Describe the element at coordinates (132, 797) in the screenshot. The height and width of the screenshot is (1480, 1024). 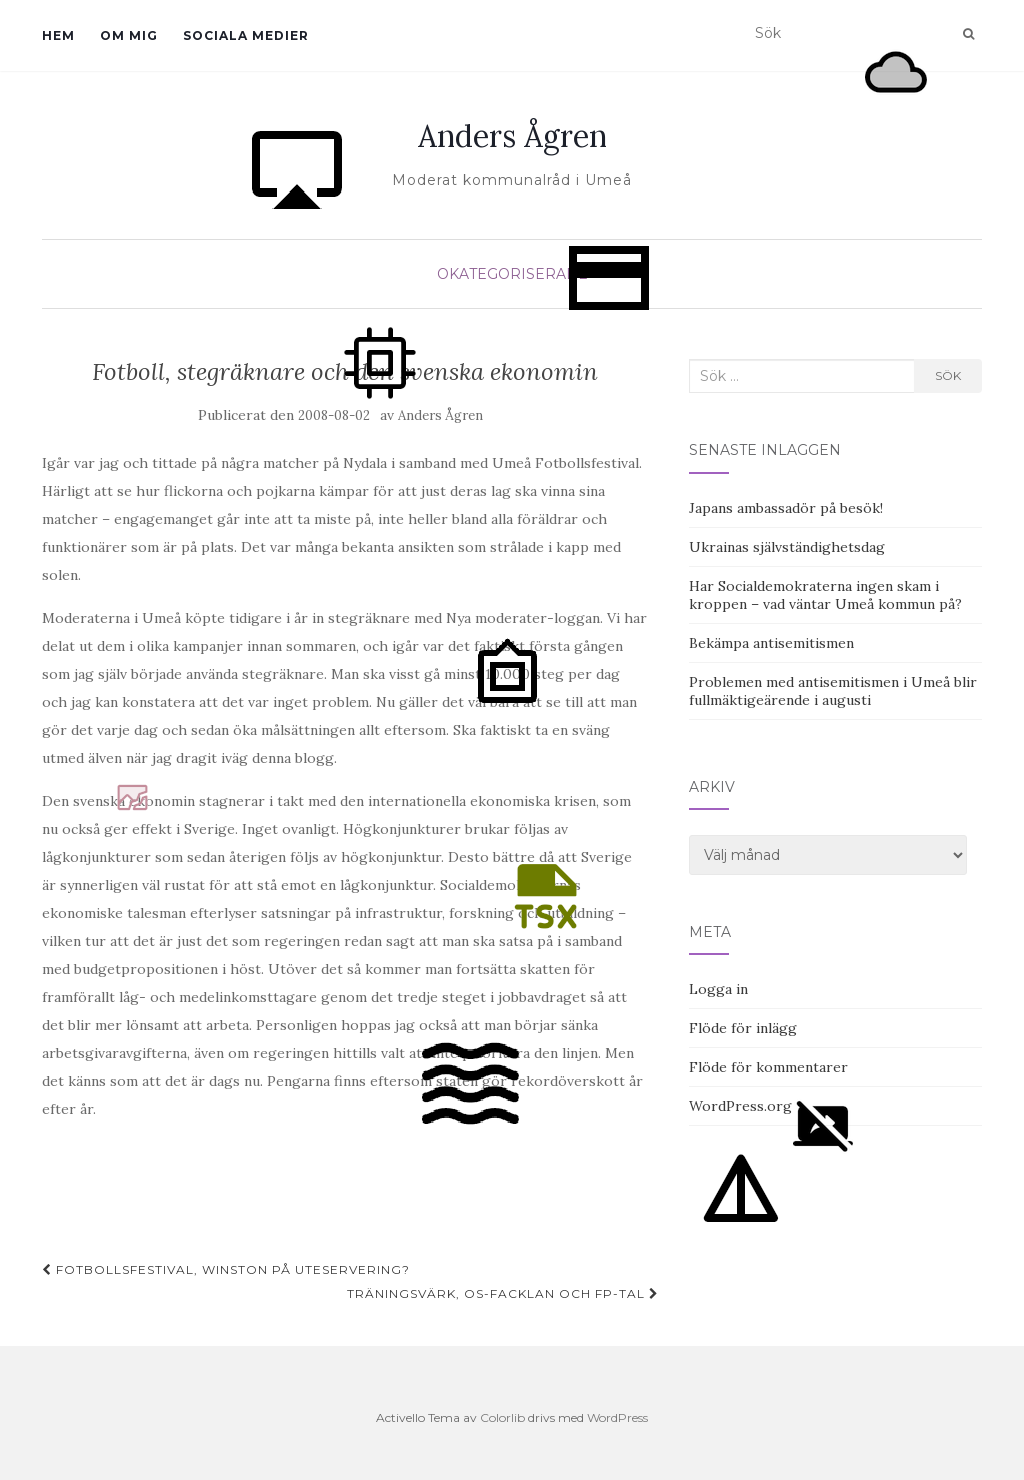
I see `indicates a broken or corrupted image file` at that location.